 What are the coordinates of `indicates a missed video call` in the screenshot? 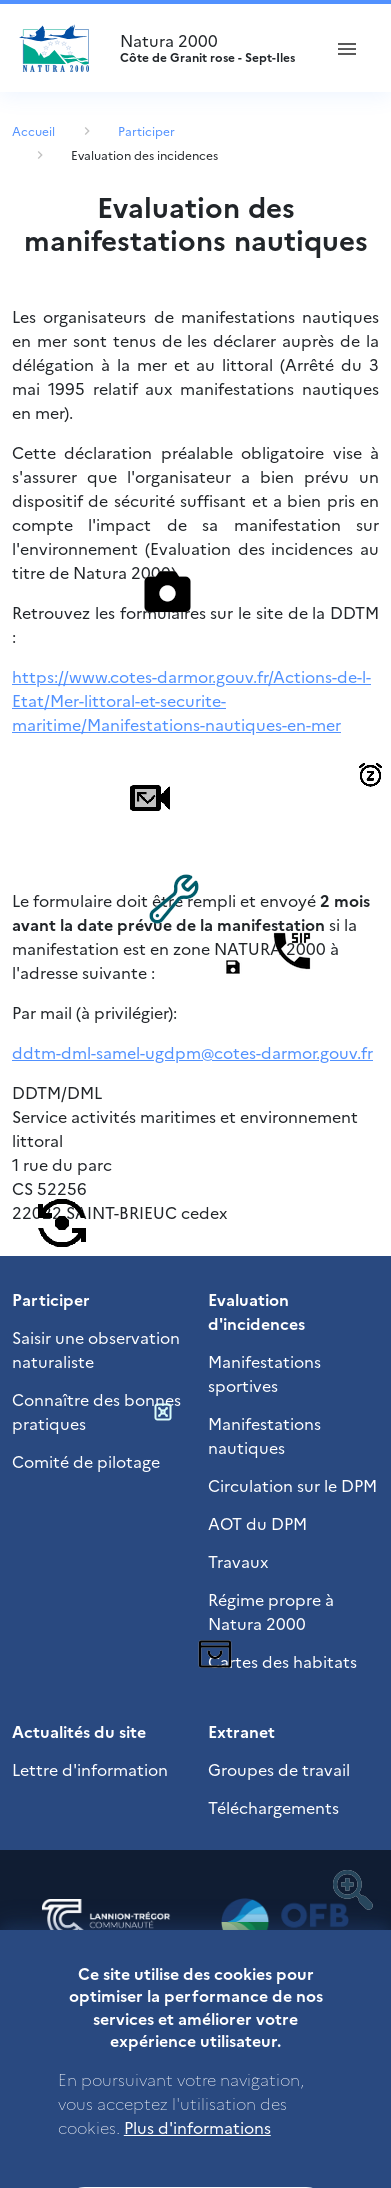 It's located at (150, 798).